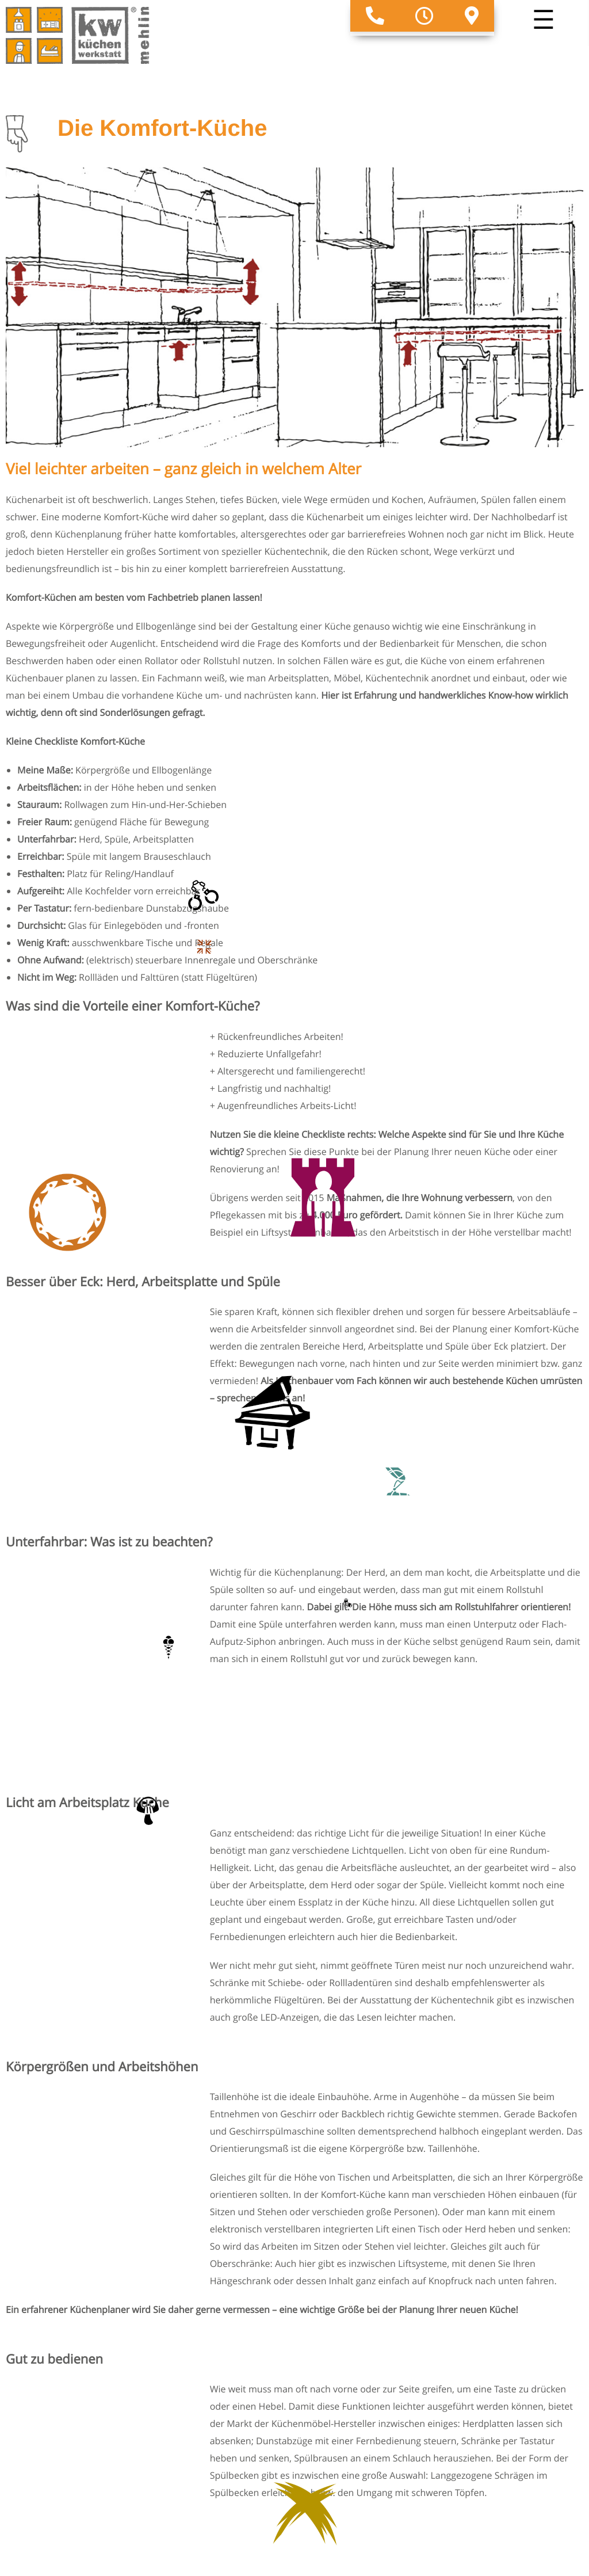 Image resolution: width=589 pixels, height=2576 pixels. I want to click on select United Kingdom as region or language, so click(204, 947).